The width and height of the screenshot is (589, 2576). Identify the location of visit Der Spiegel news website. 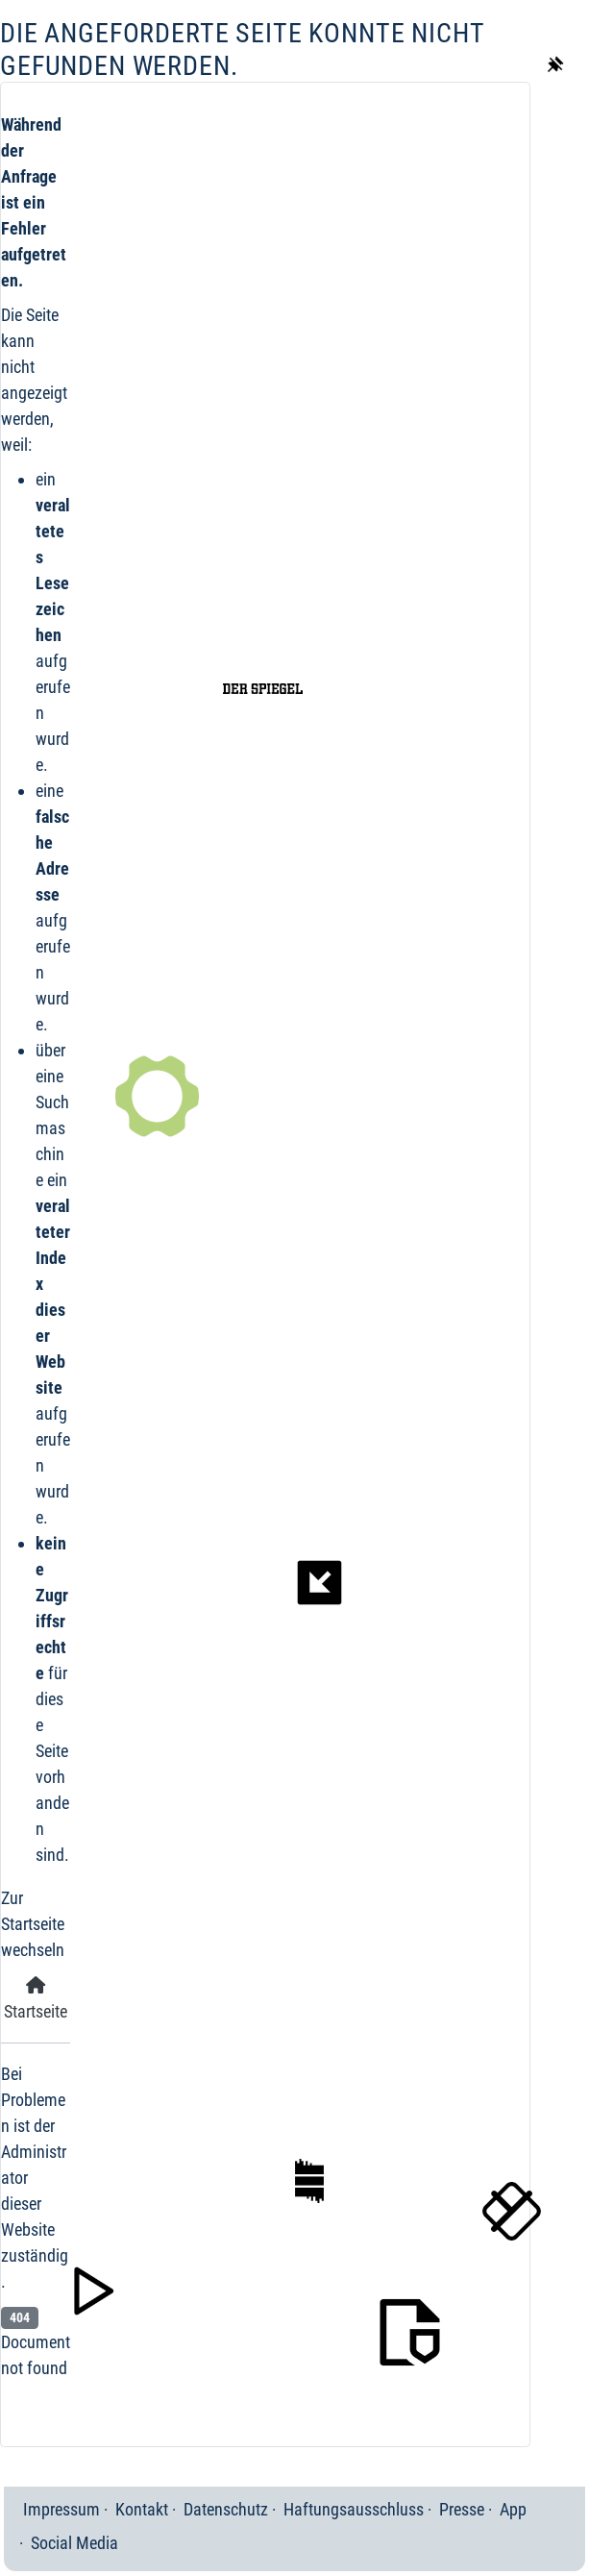
(262, 688).